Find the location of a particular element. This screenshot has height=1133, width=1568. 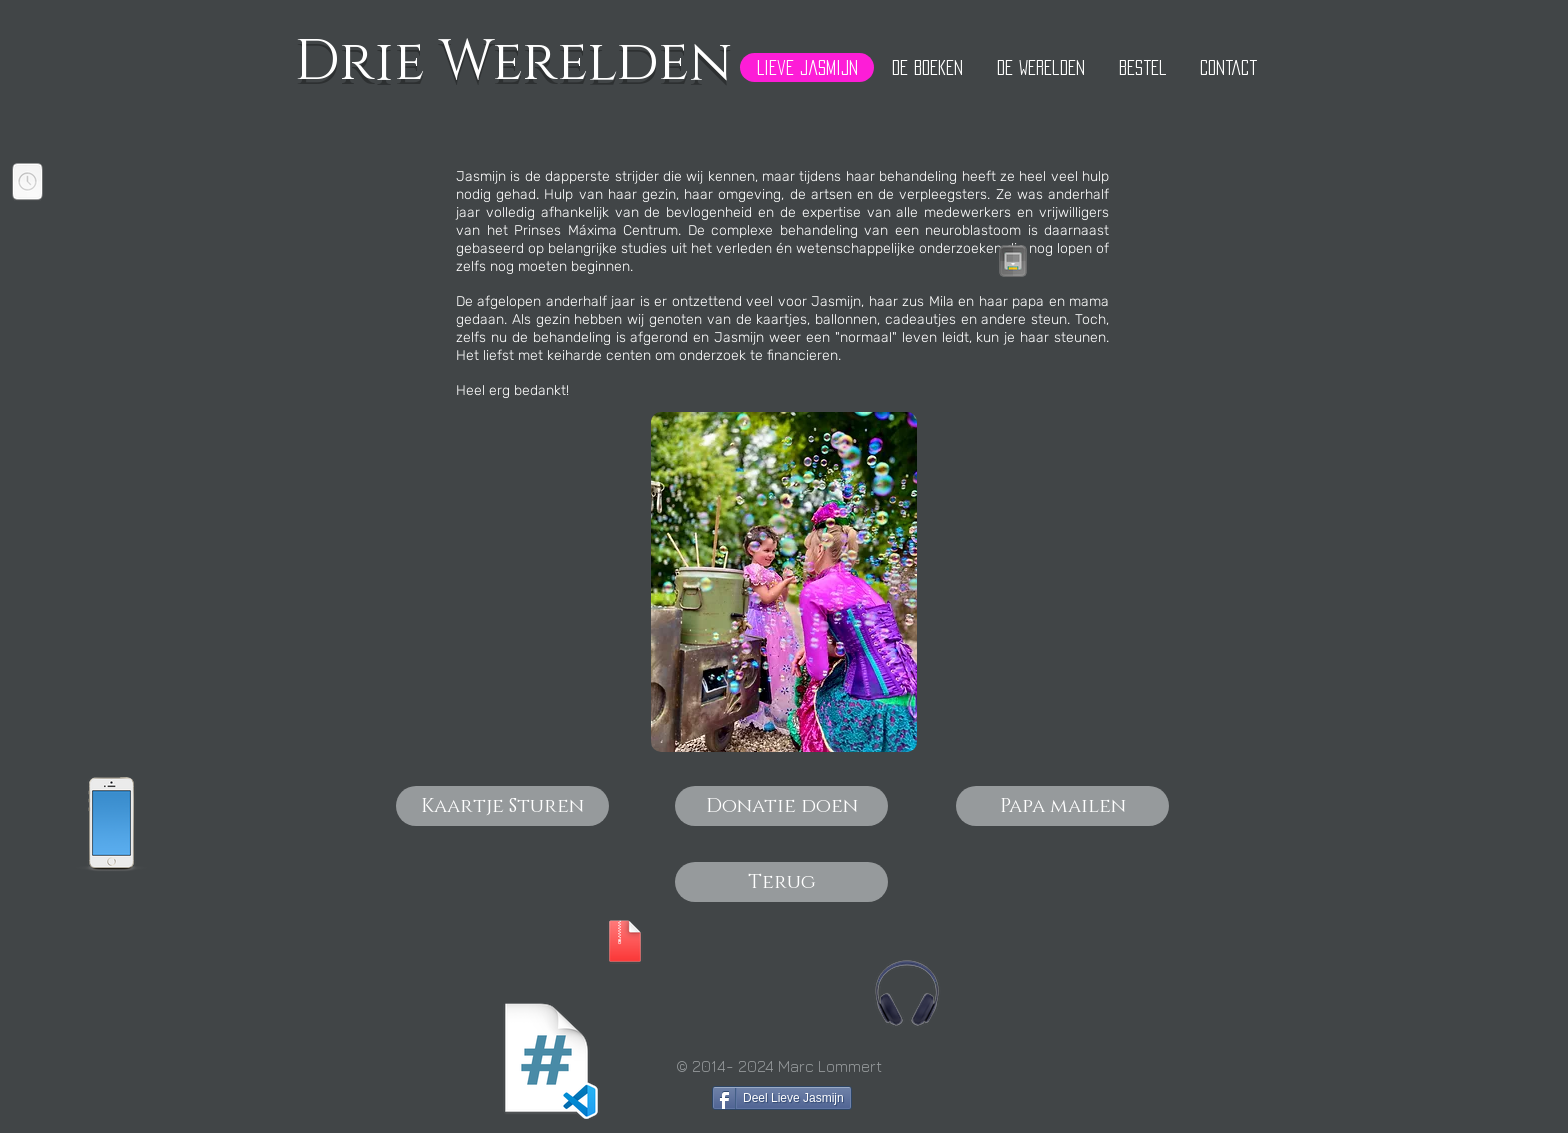

image is currently loading is located at coordinates (27, 181).